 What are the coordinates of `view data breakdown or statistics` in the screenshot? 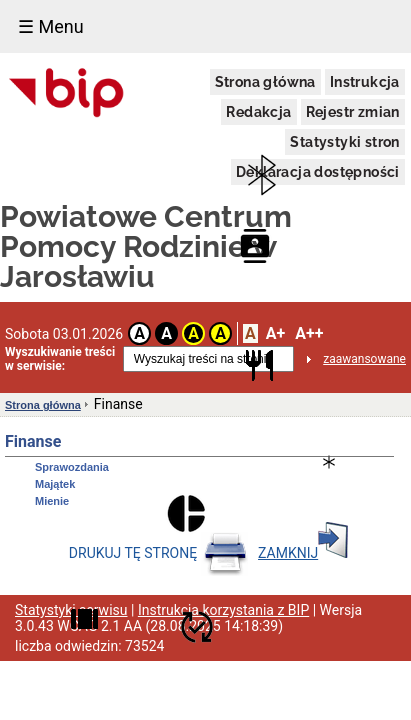 It's located at (186, 513).